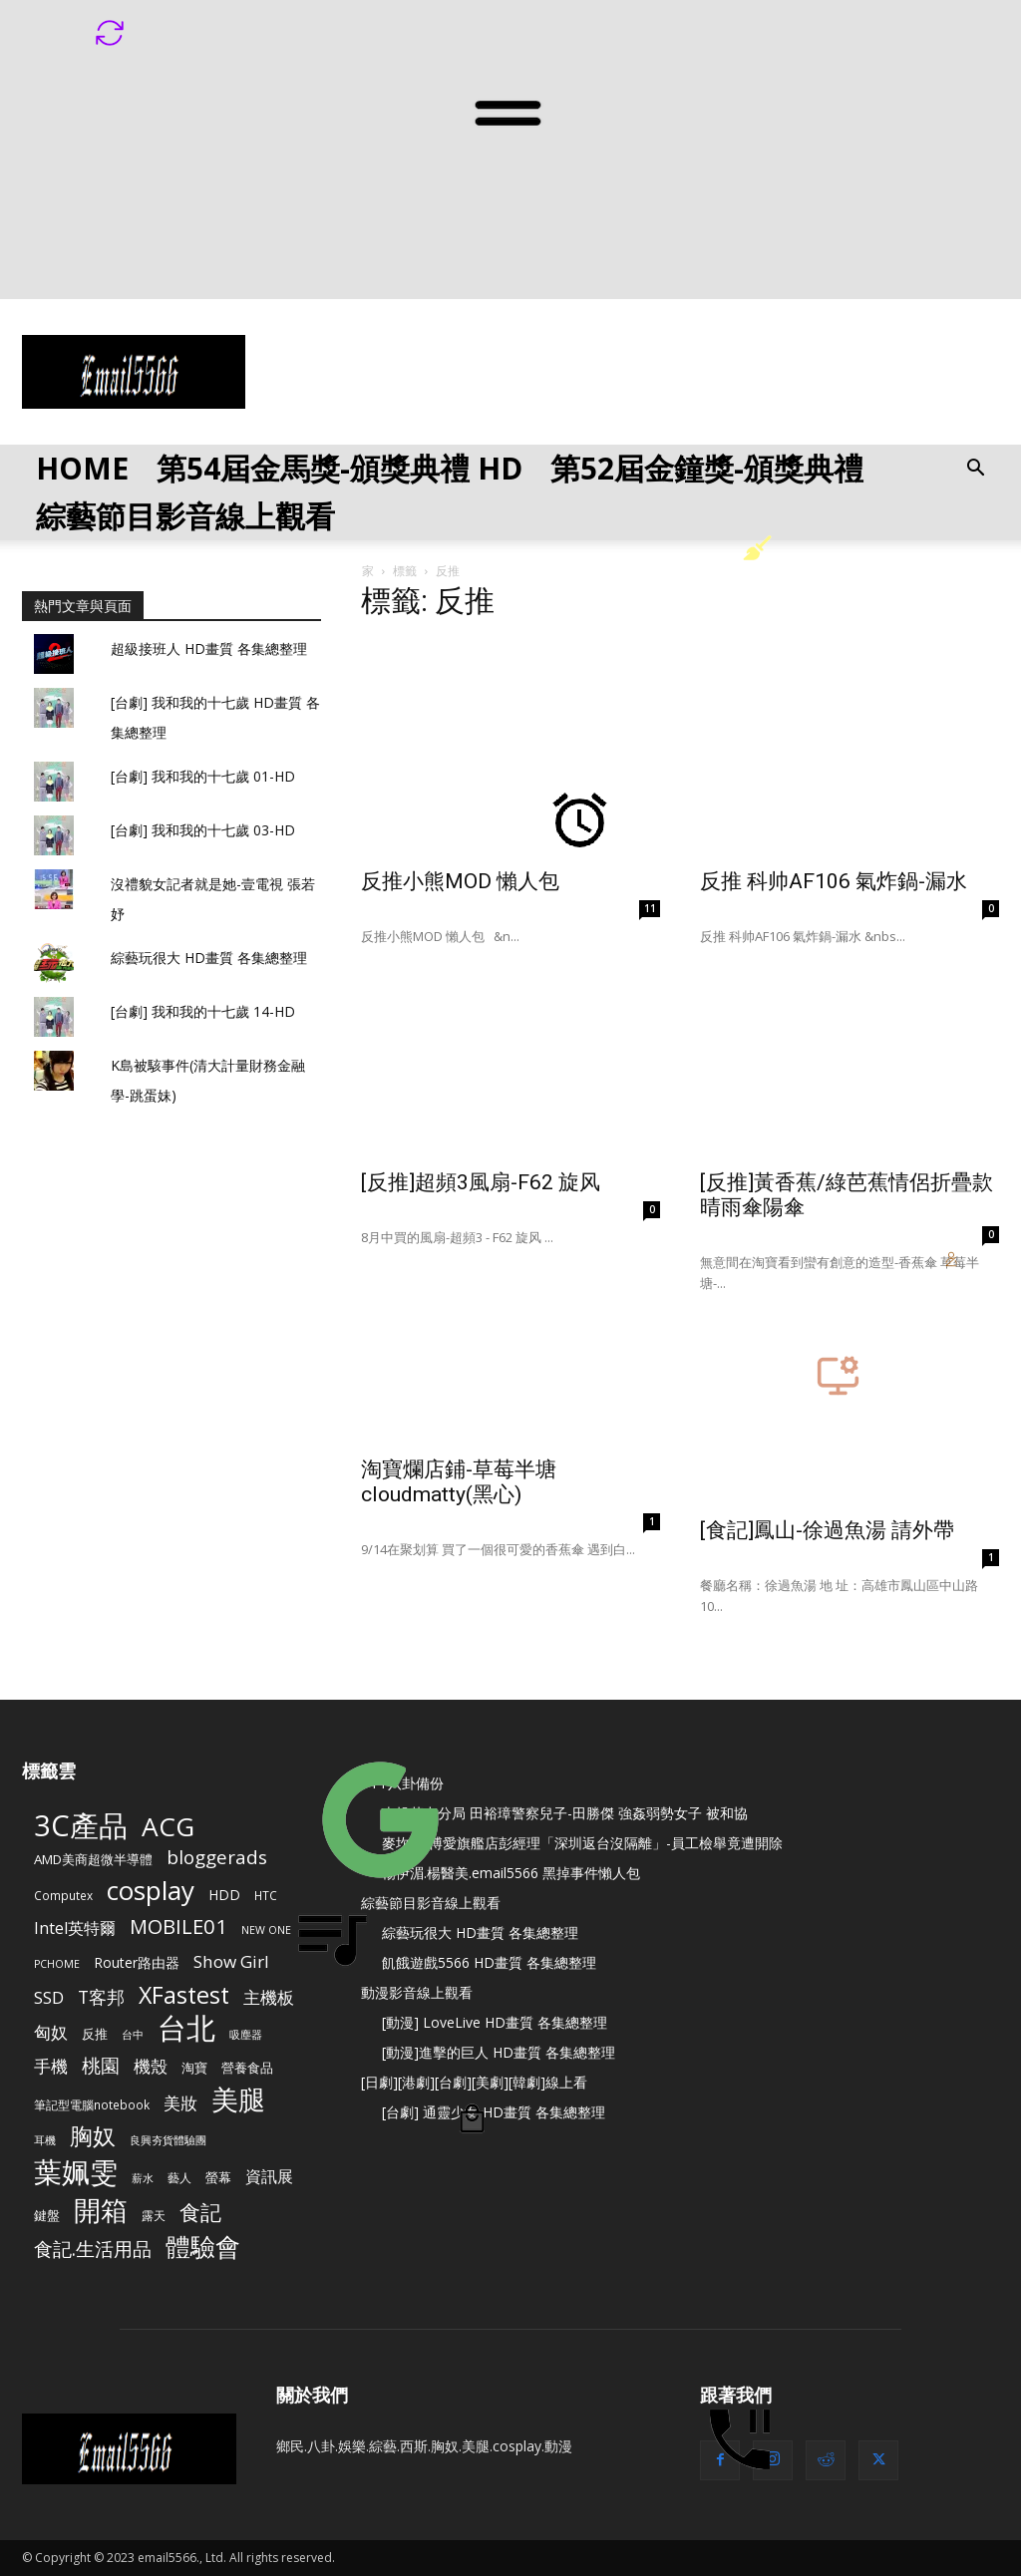 Image resolution: width=1021 pixels, height=2576 pixels. What do you see at coordinates (472, 2118) in the screenshot?
I see `access shopping or retail features` at bounding box center [472, 2118].